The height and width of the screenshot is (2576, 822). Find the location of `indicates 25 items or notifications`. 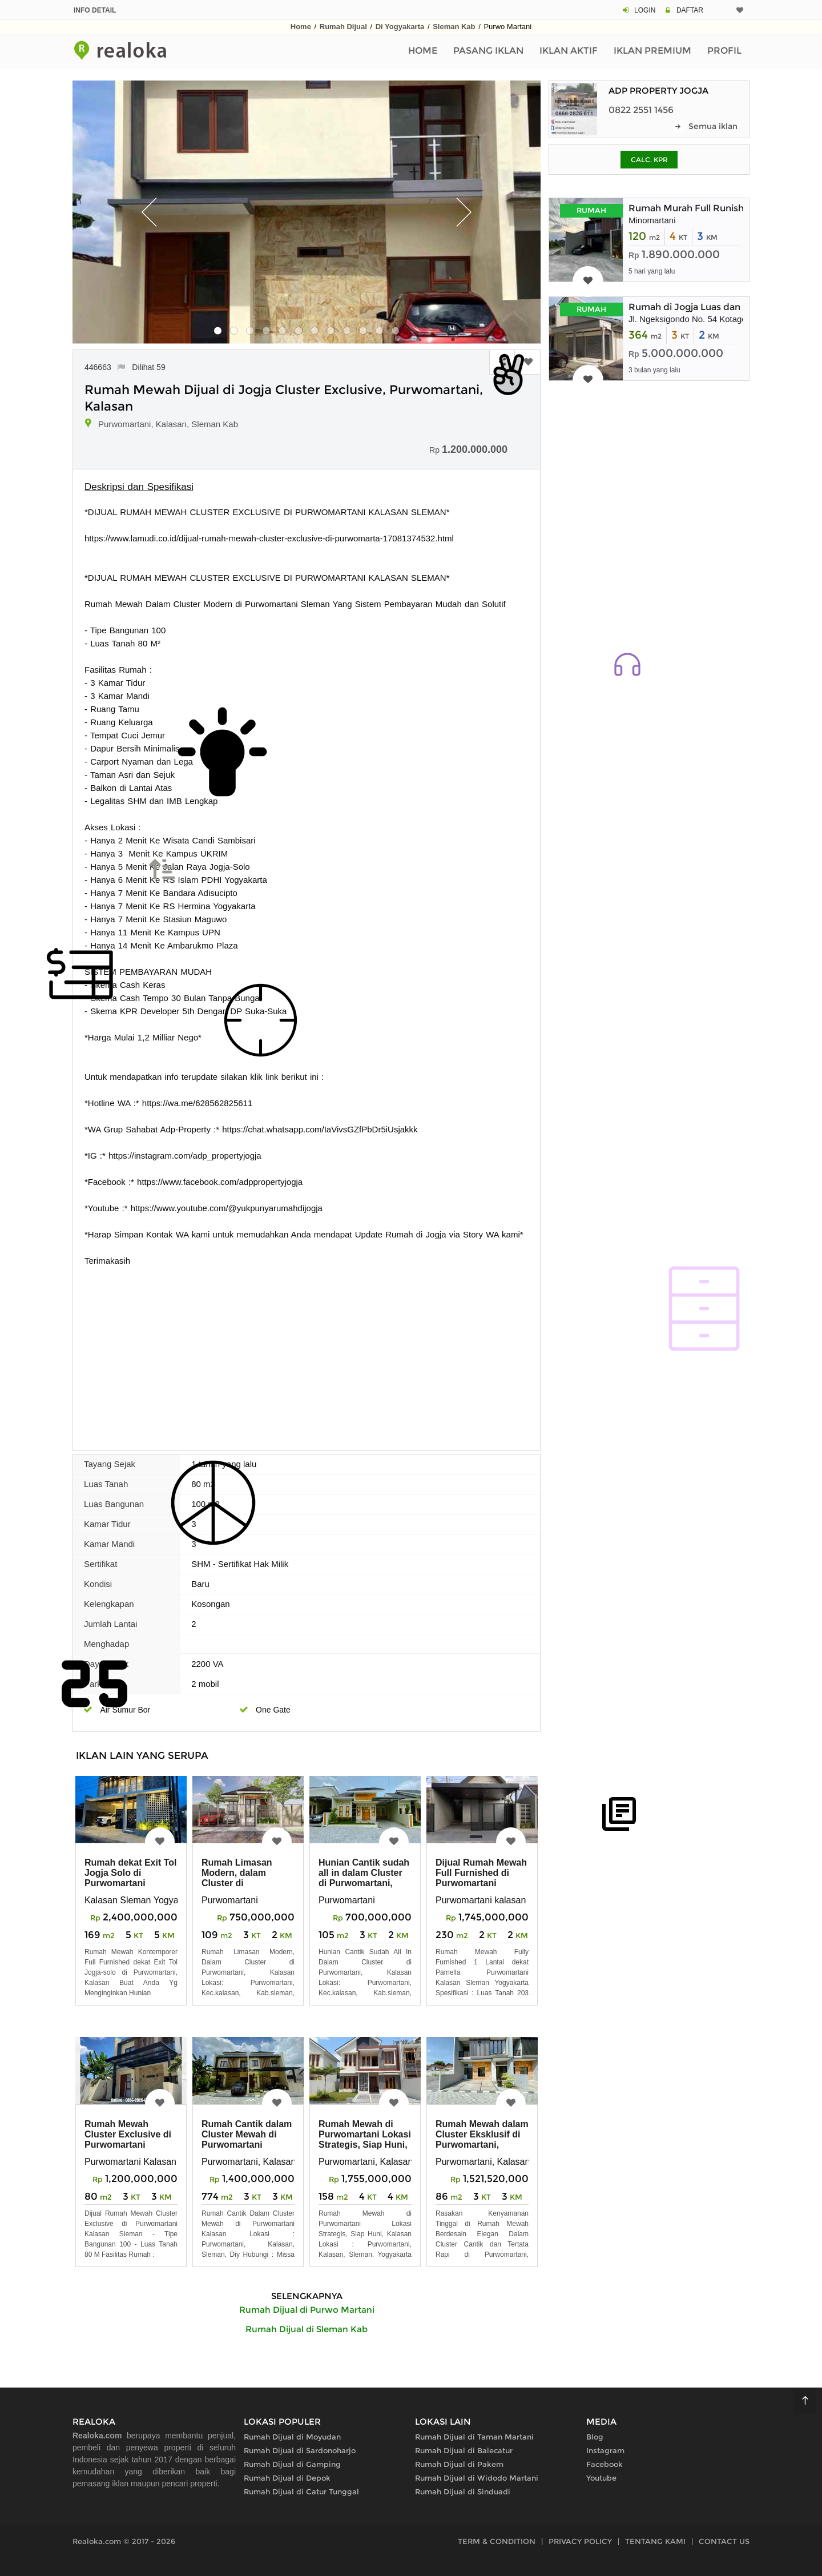

indicates 25 items or notifications is located at coordinates (94, 1683).